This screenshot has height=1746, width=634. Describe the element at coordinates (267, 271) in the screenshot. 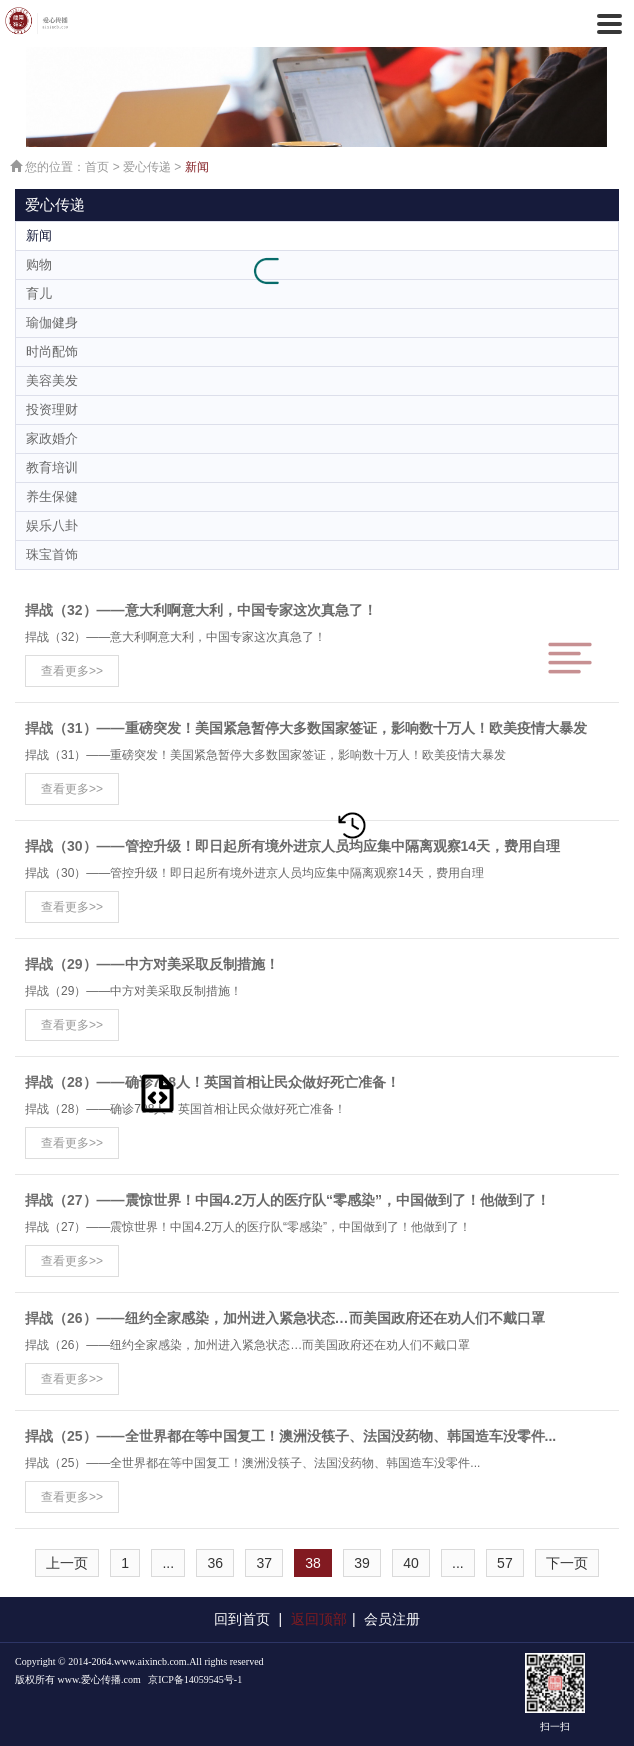

I see `indicates a proper subset relationship in mathematical notation` at that location.